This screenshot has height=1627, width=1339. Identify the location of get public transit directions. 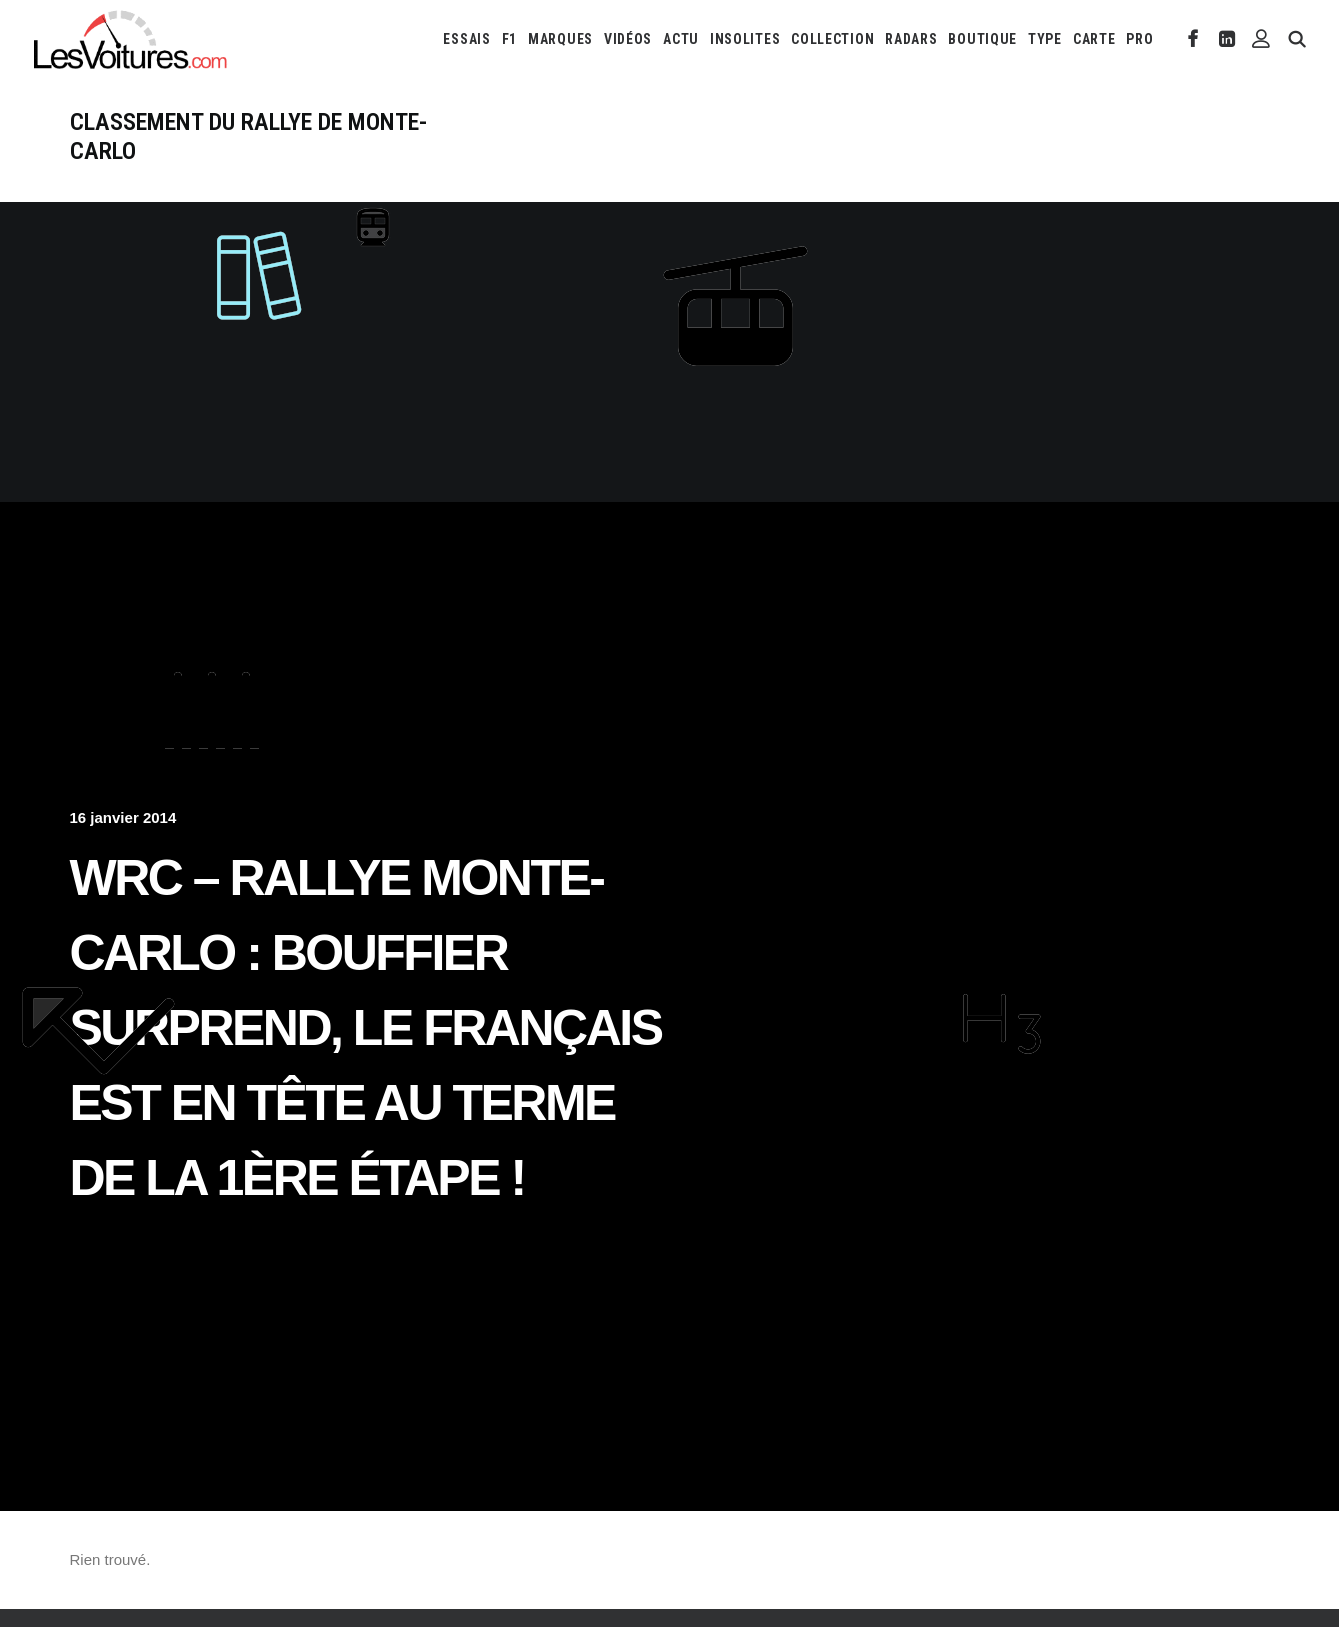
(373, 228).